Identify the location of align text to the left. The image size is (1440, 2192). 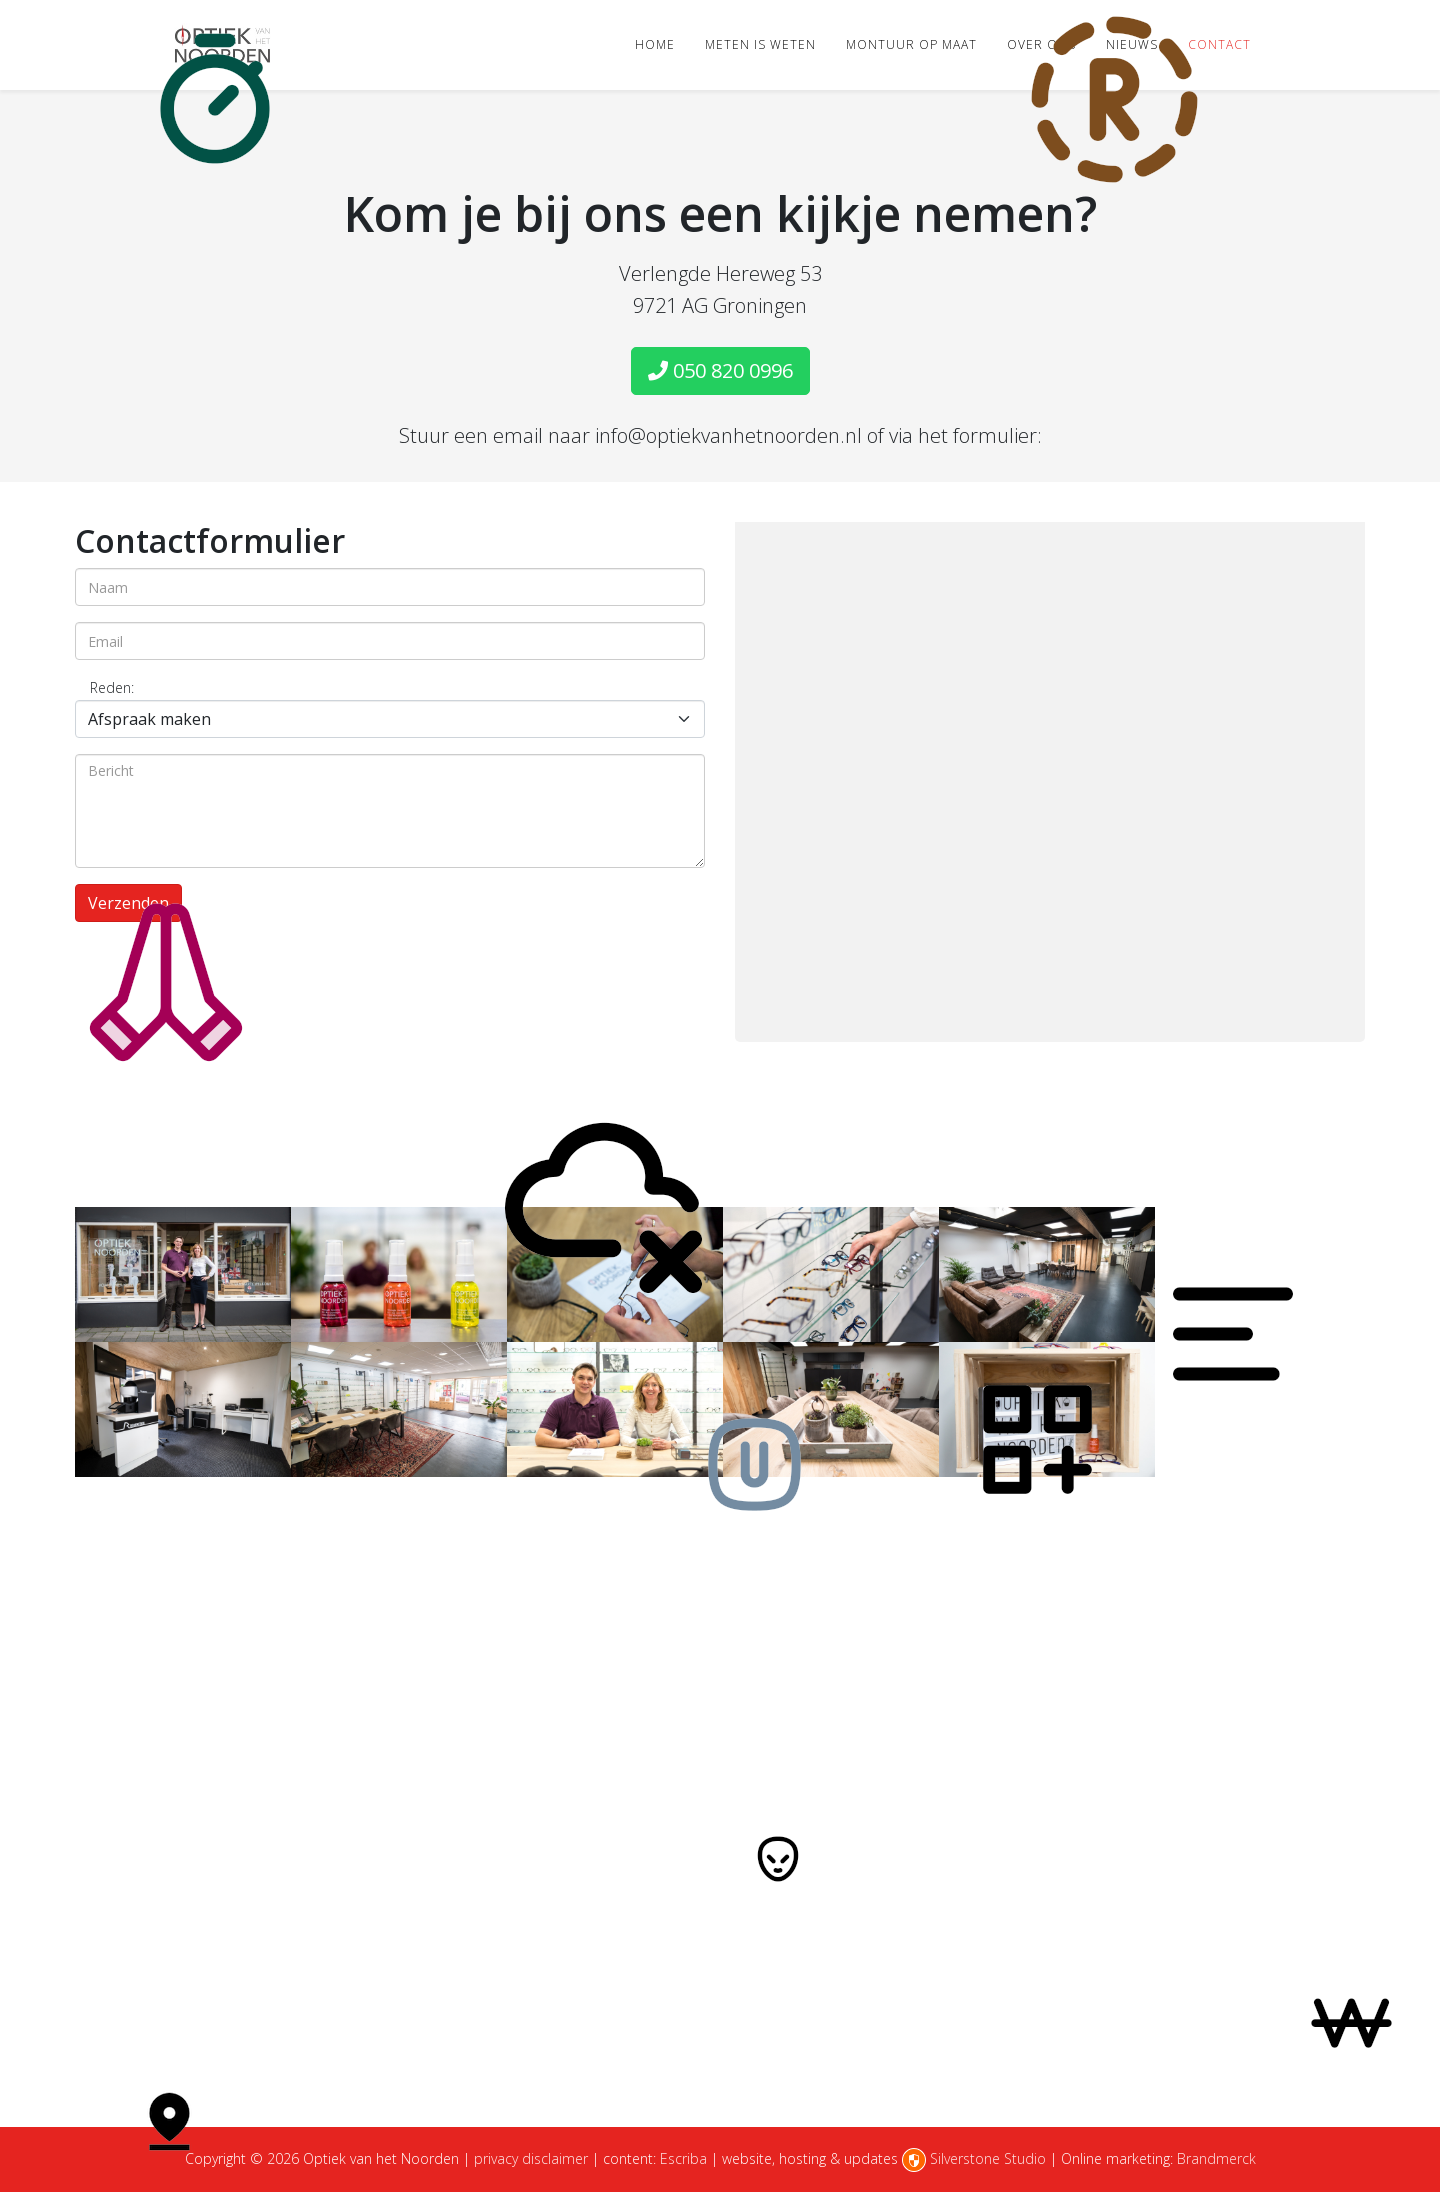
(1233, 1334).